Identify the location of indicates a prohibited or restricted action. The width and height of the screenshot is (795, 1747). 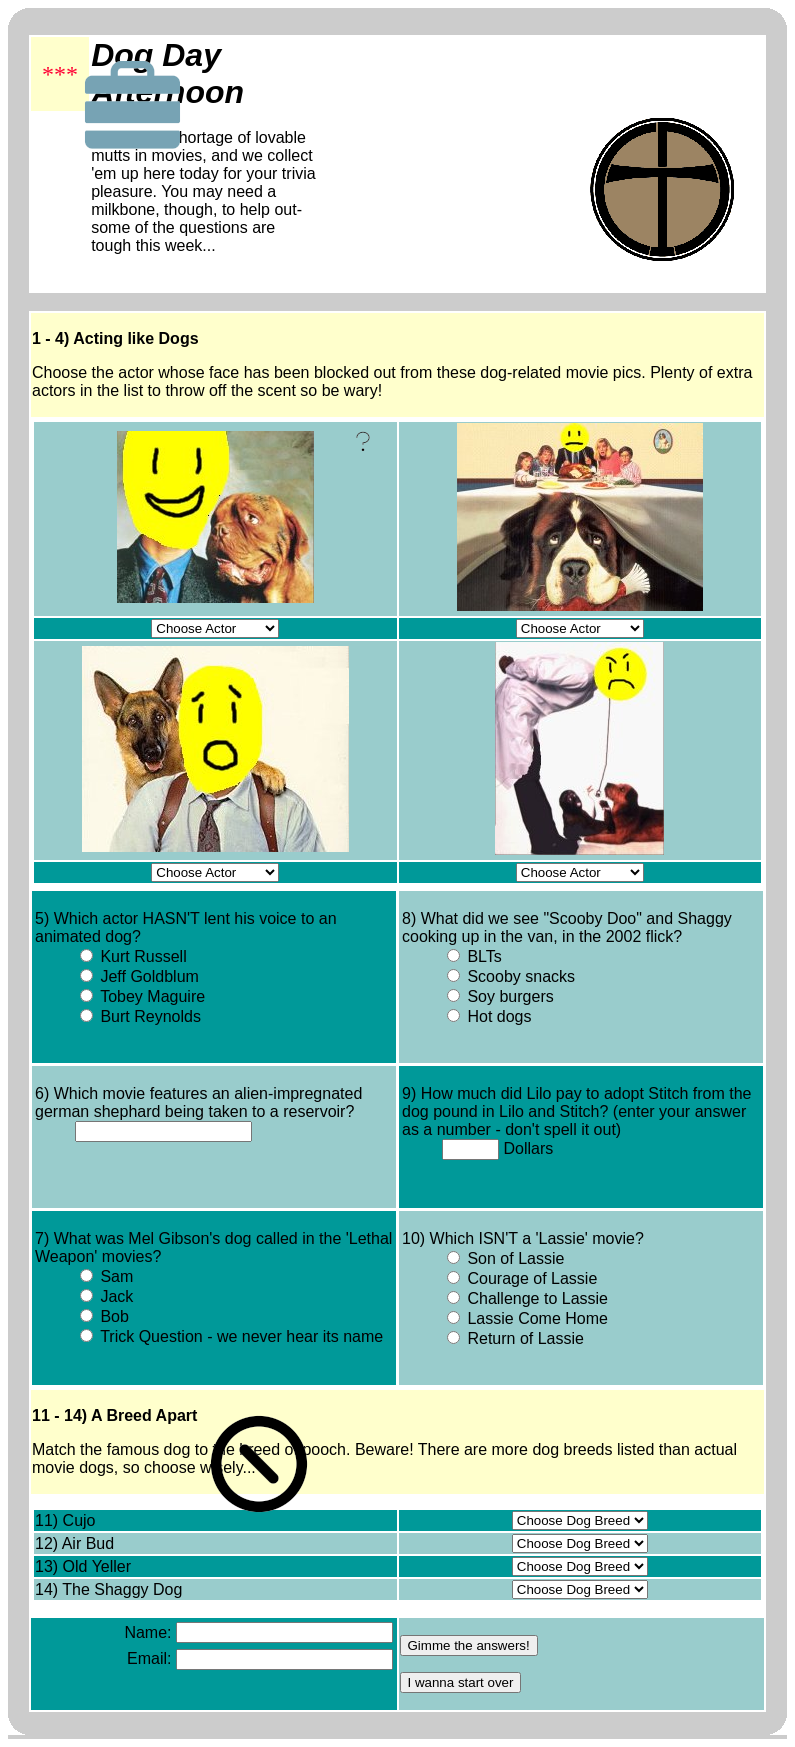
(259, 1464).